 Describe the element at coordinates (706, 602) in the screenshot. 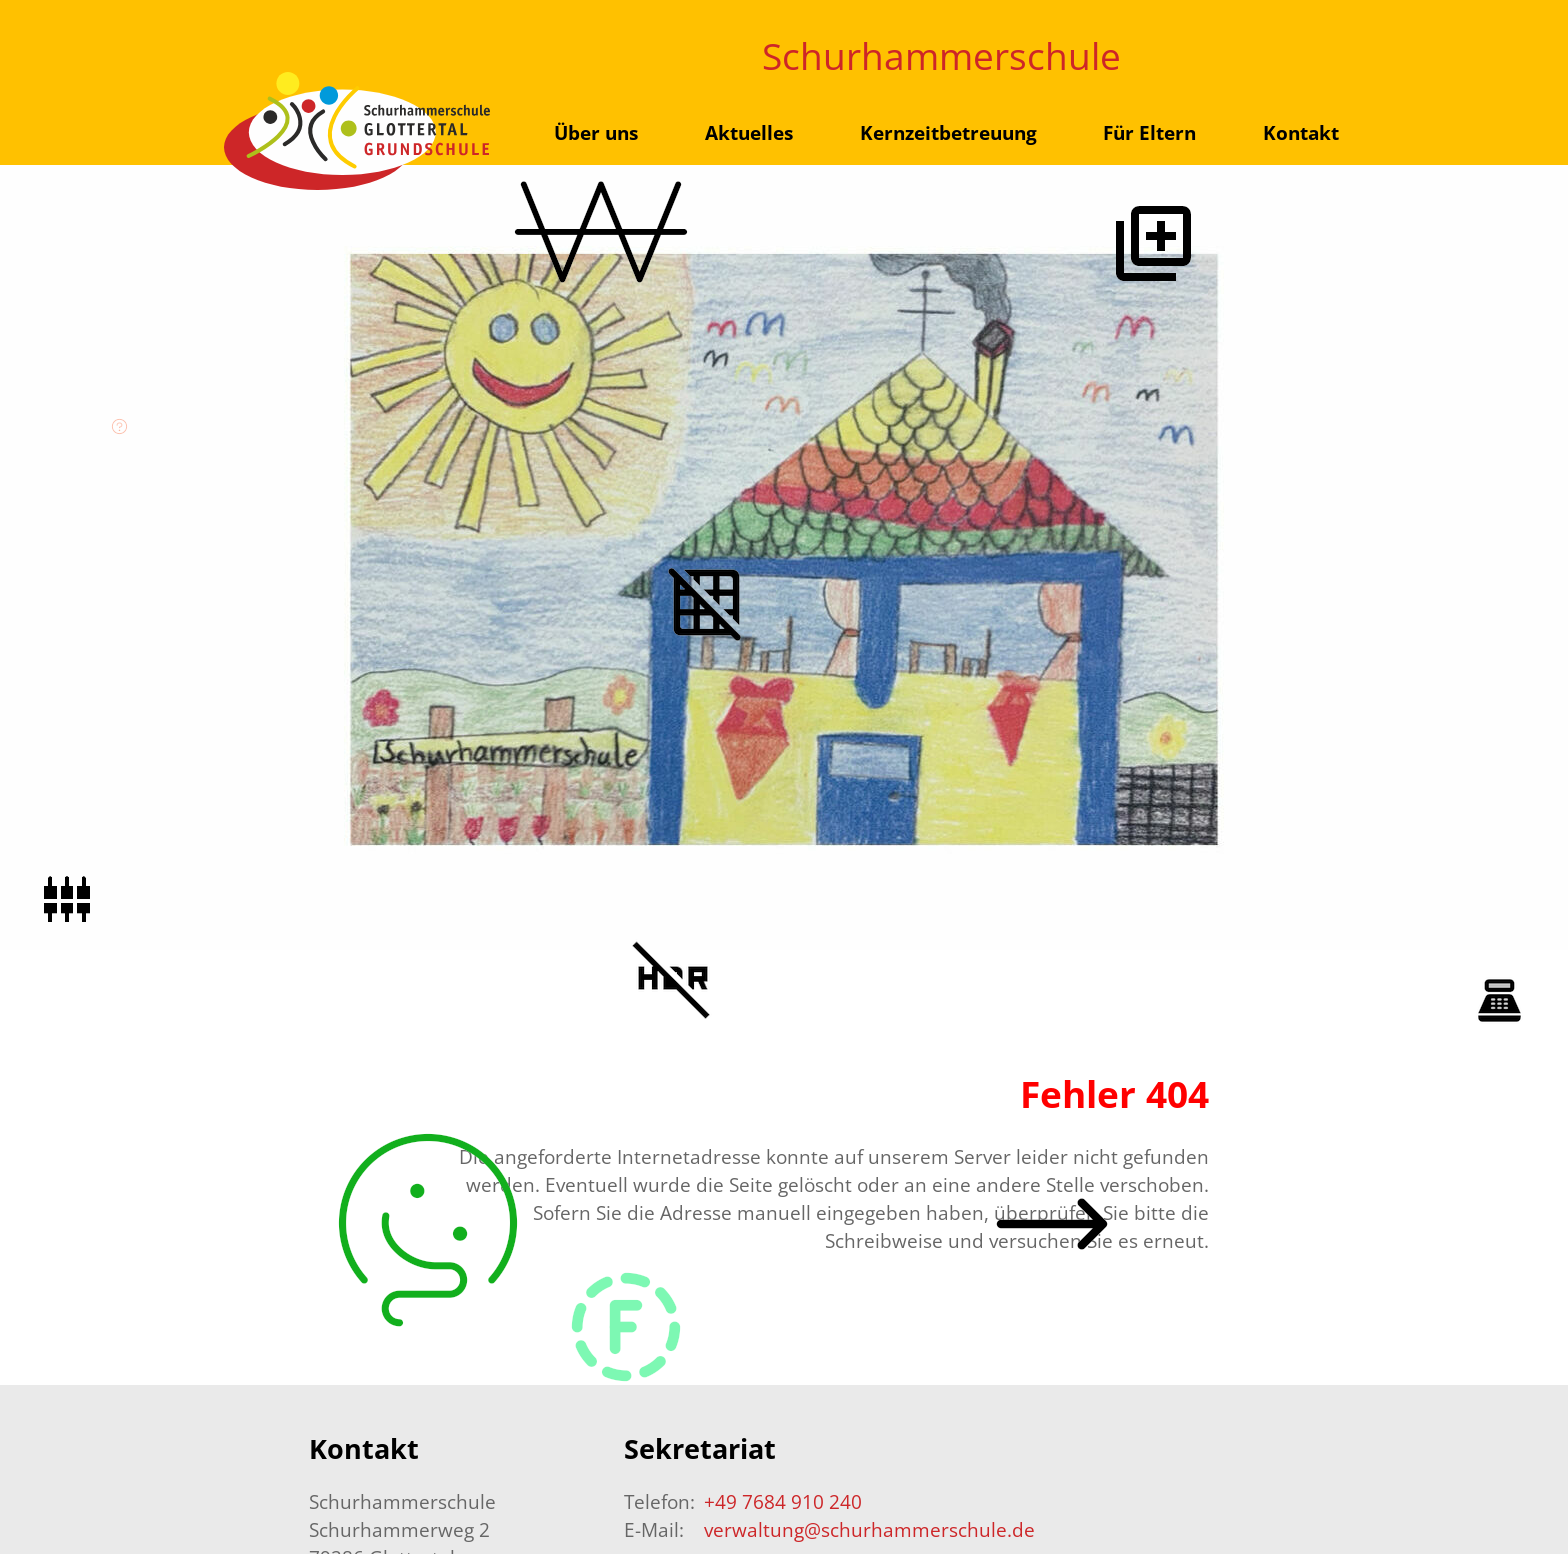

I see `disable grid view` at that location.